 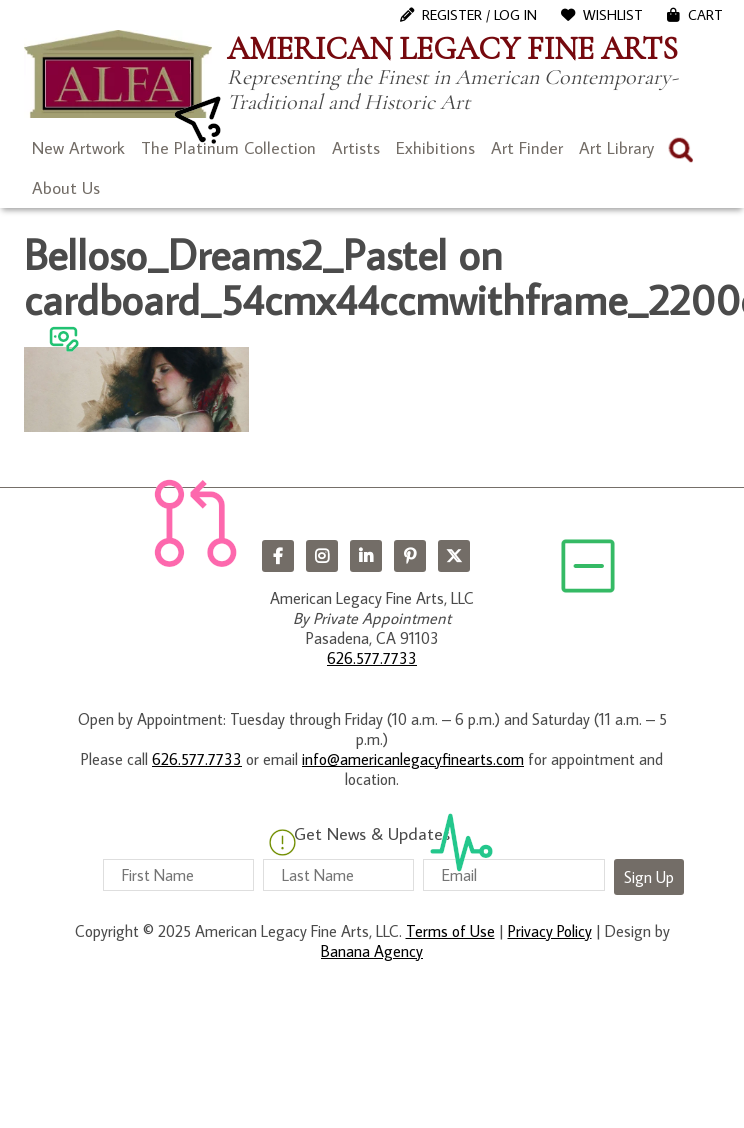 What do you see at coordinates (588, 566) in the screenshot?
I see `remove item from diff comparison` at bounding box center [588, 566].